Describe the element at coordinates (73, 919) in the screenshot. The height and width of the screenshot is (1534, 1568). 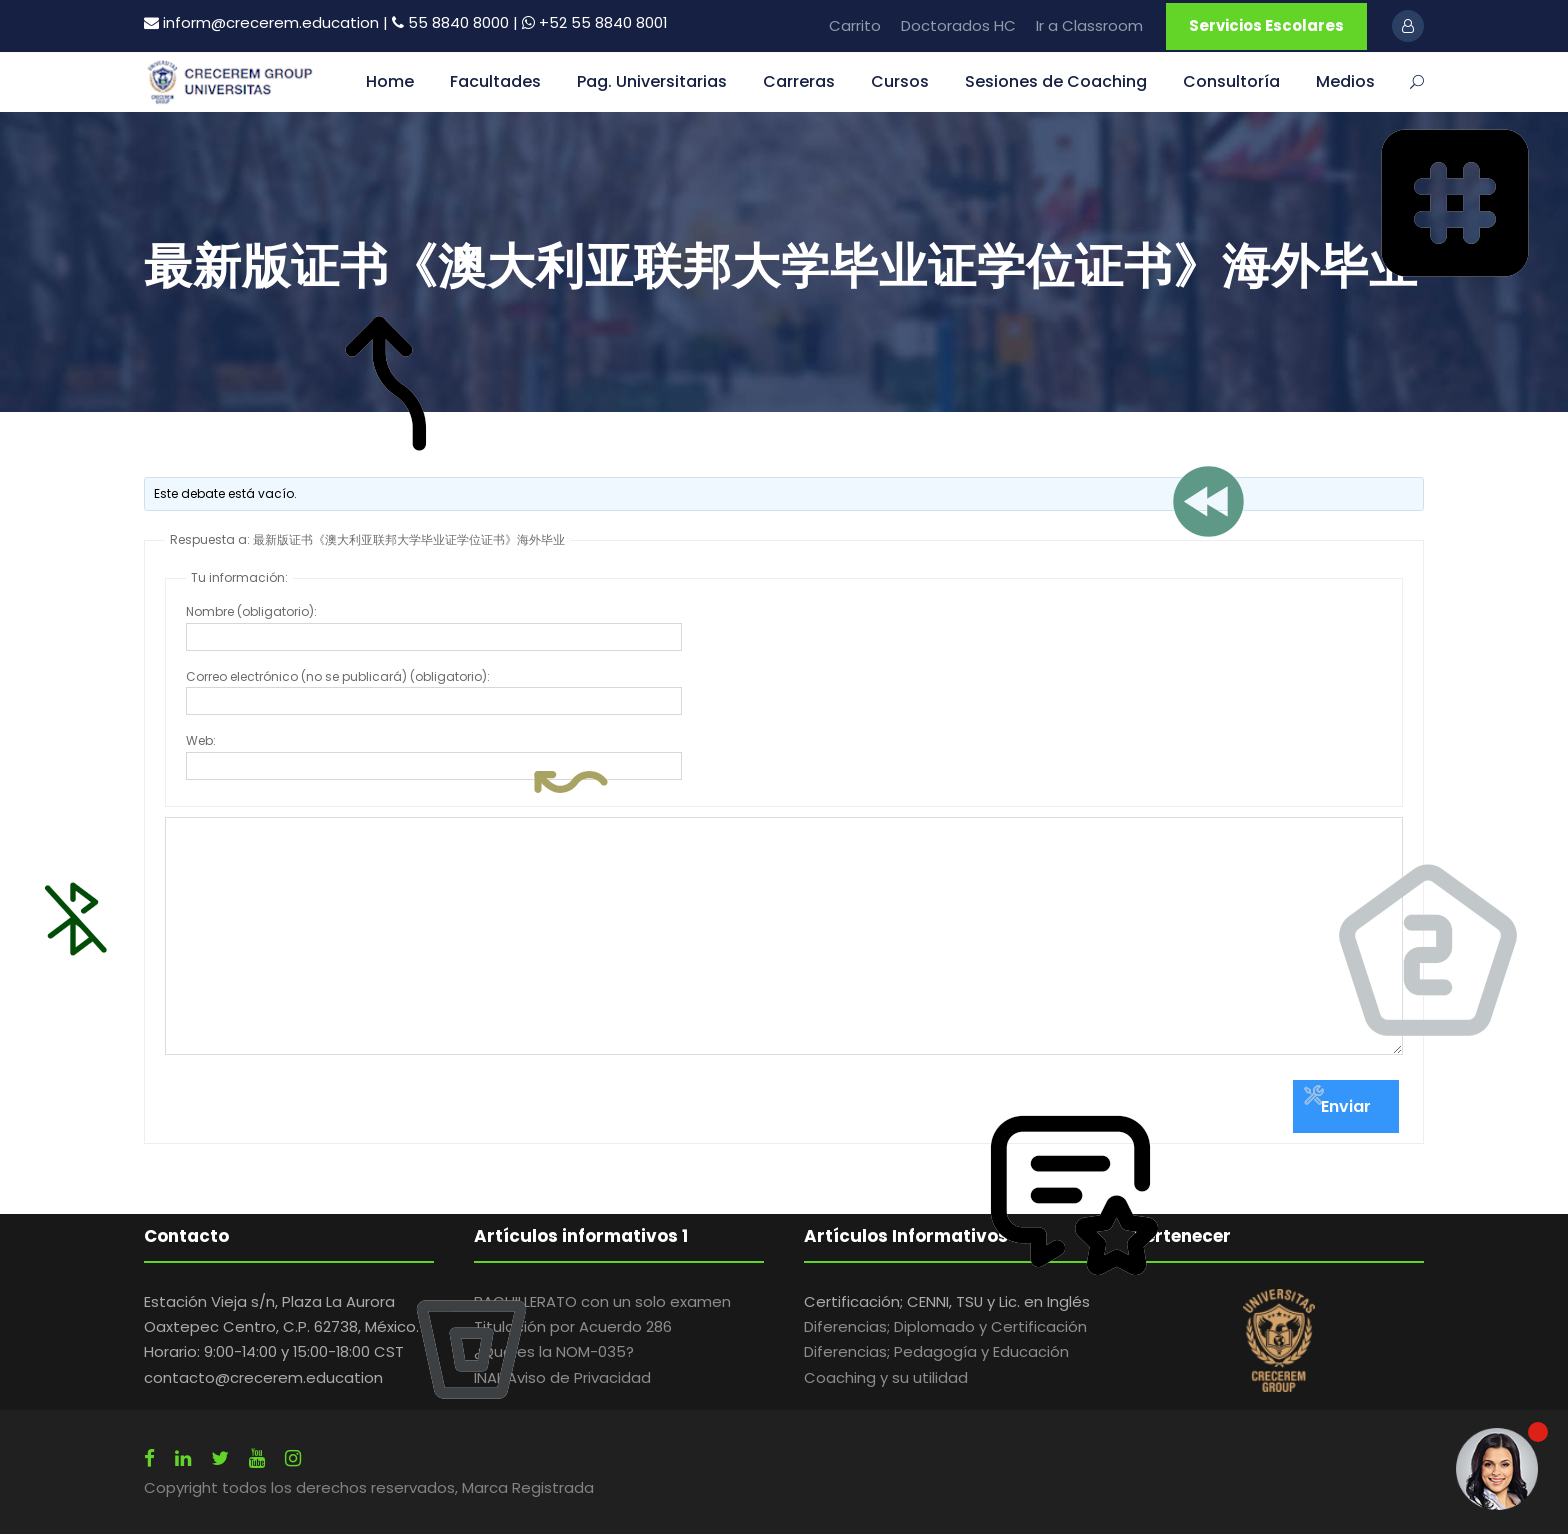
I see `bluetooth is disabled or turned off` at that location.